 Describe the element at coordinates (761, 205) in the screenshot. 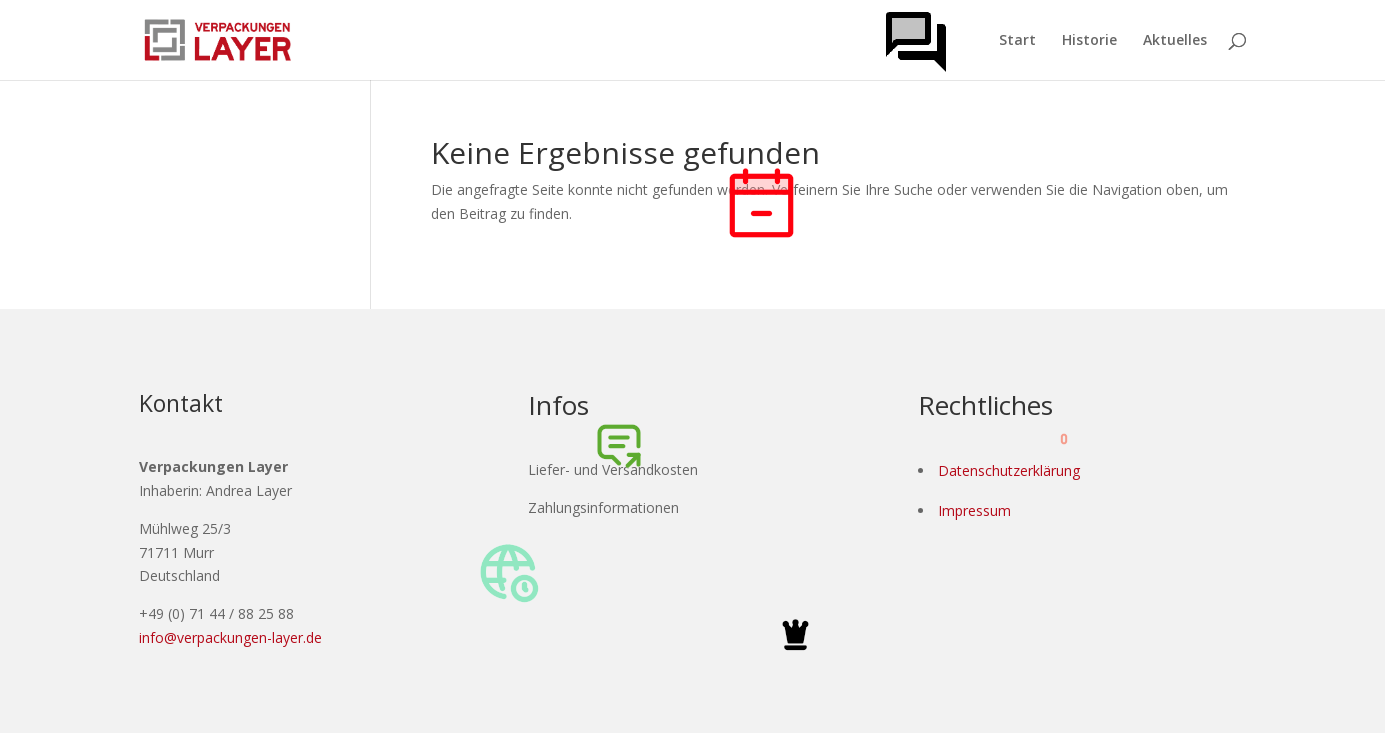

I see `remove an event from your calendar` at that location.